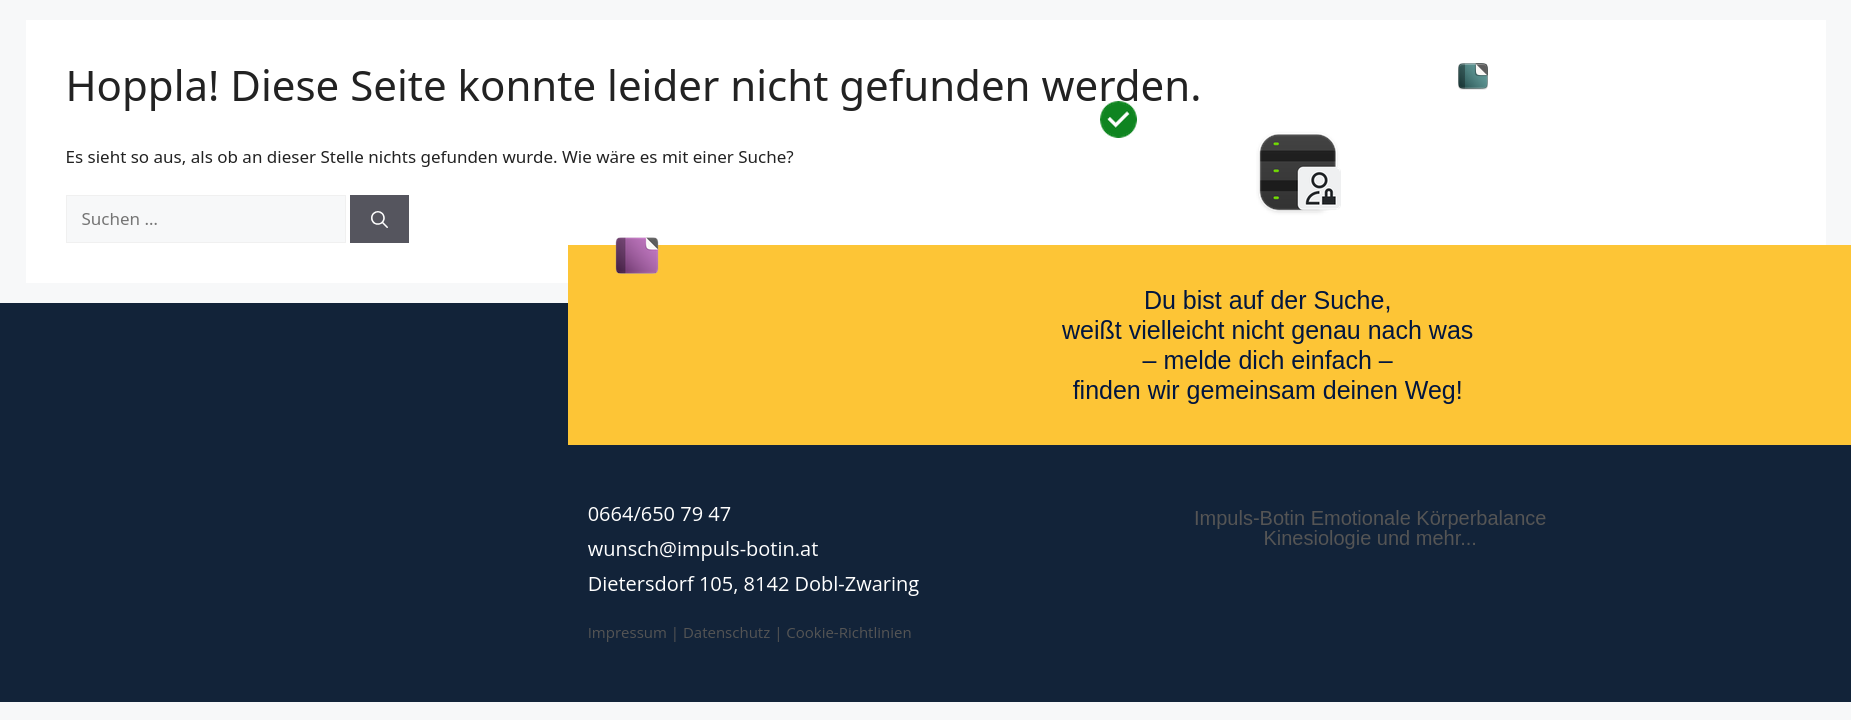 This screenshot has height=720, width=1851. What do you see at coordinates (1118, 119) in the screenshot?
I see `mark item as complete` at bounding box center [1118, 119].